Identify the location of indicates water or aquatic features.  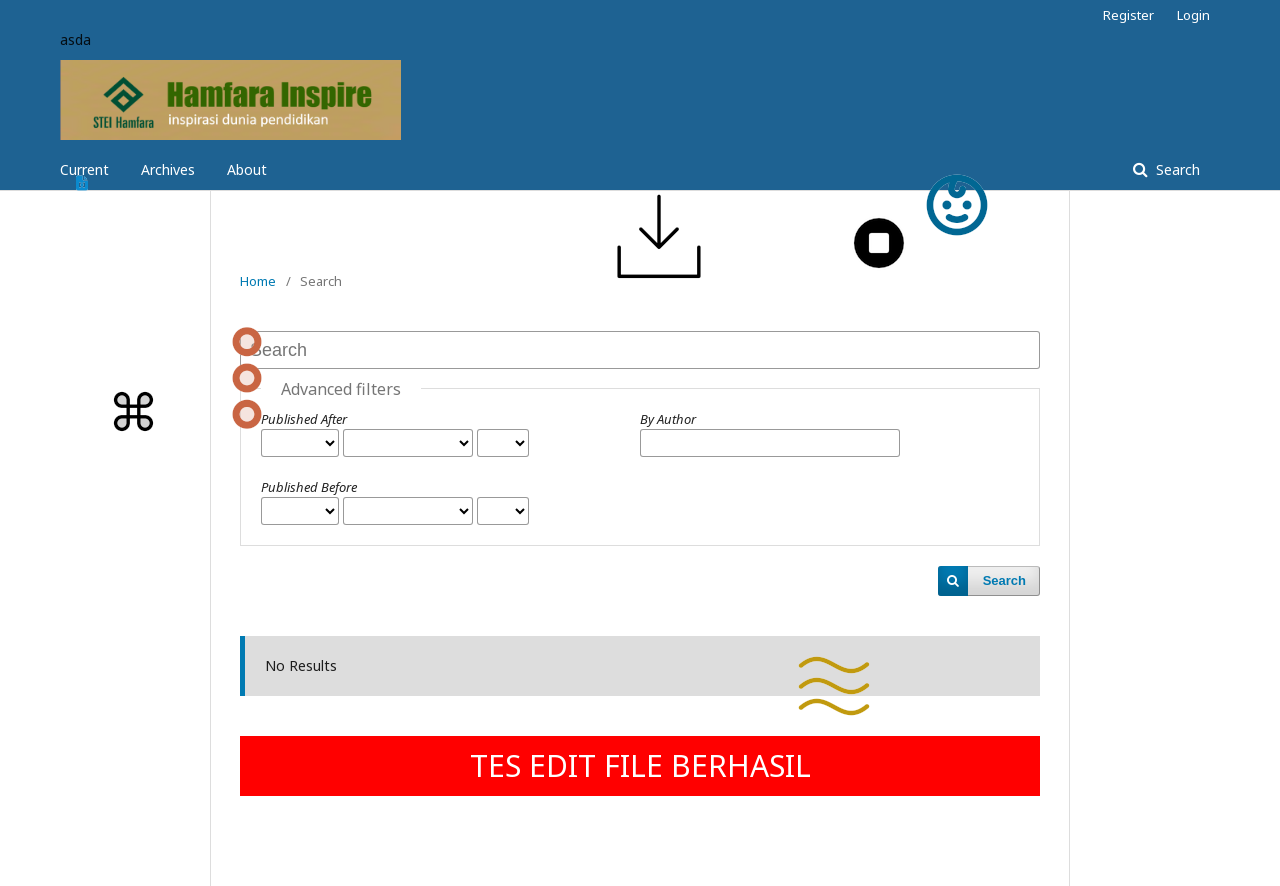
(834, 686).